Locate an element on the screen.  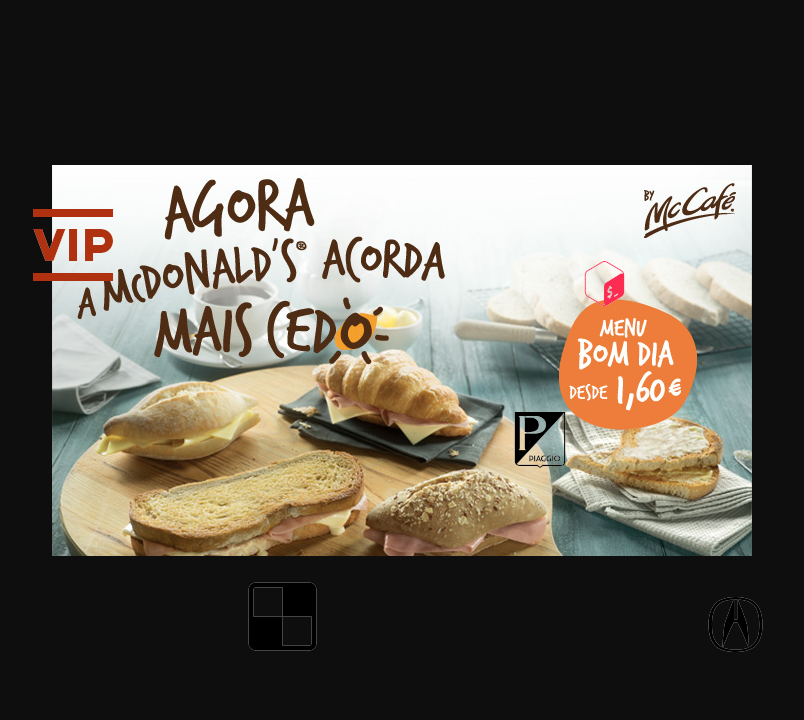
Acura brand logo is located at coordinates (735, 624).